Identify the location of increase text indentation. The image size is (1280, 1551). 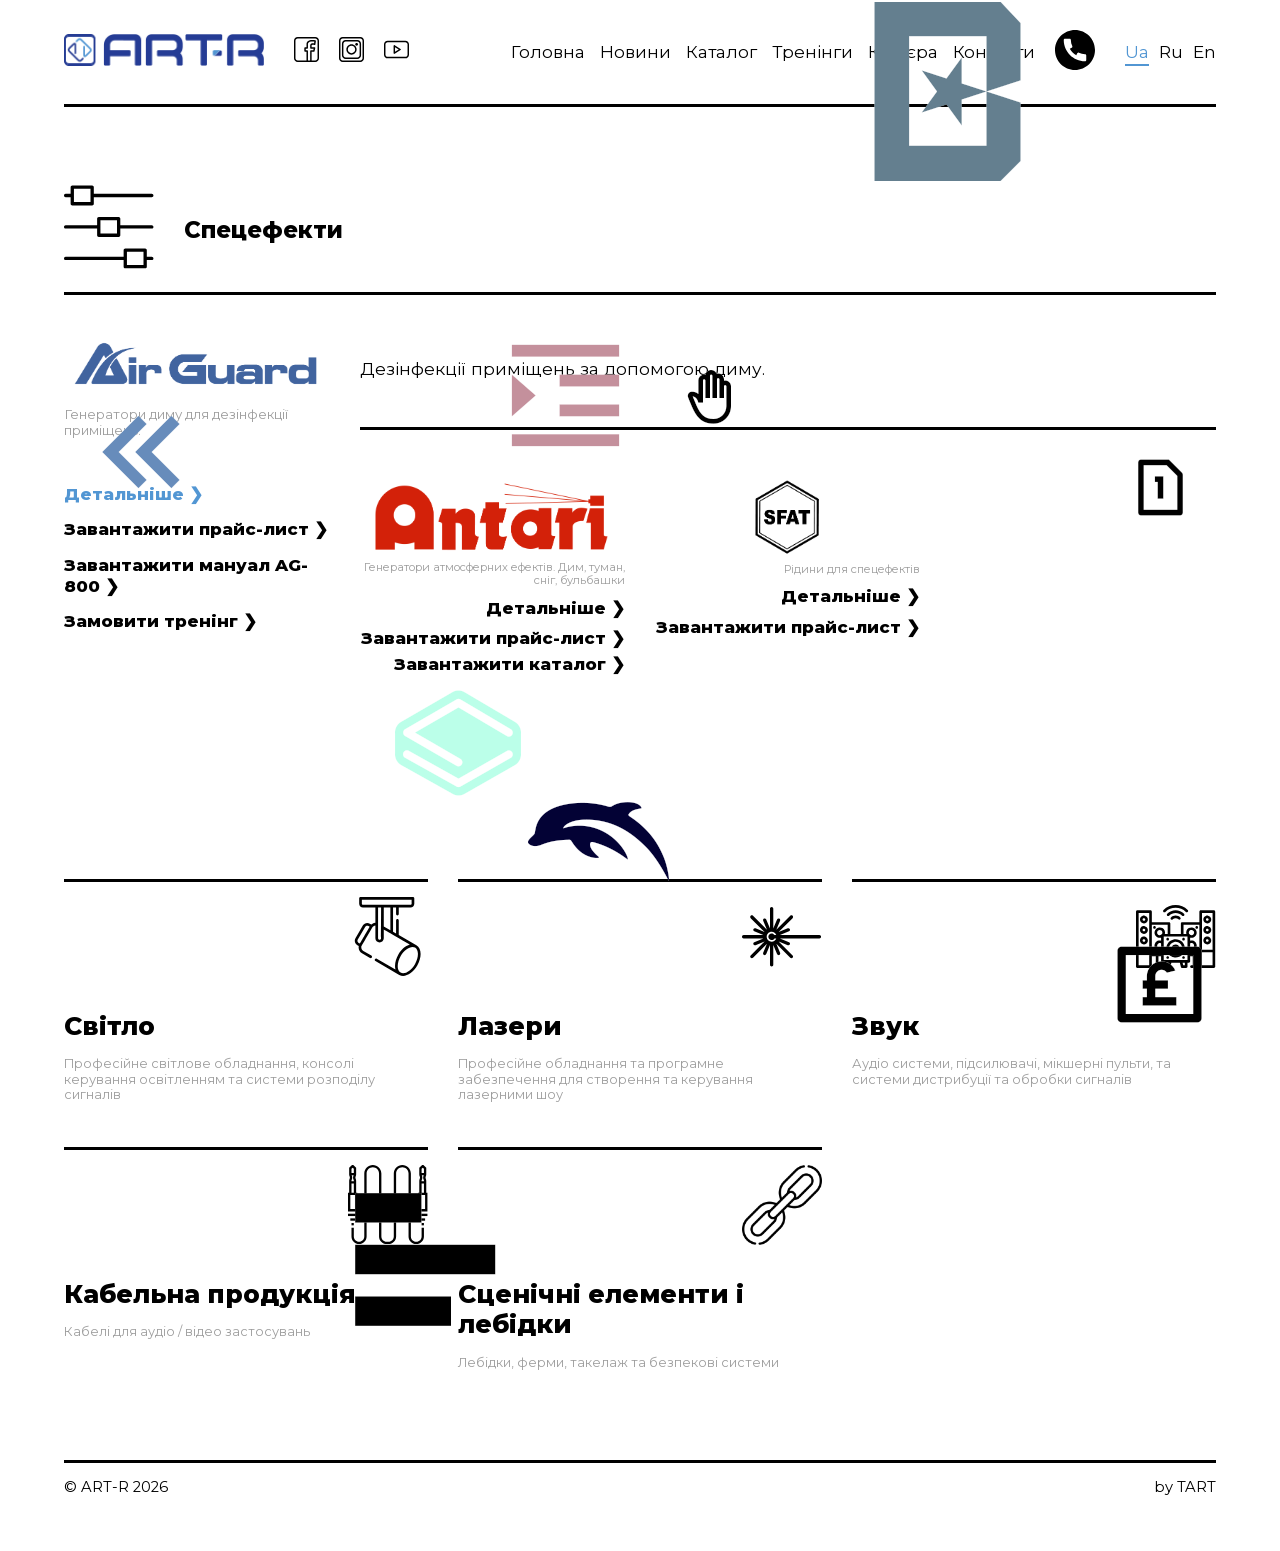
(565, 392).